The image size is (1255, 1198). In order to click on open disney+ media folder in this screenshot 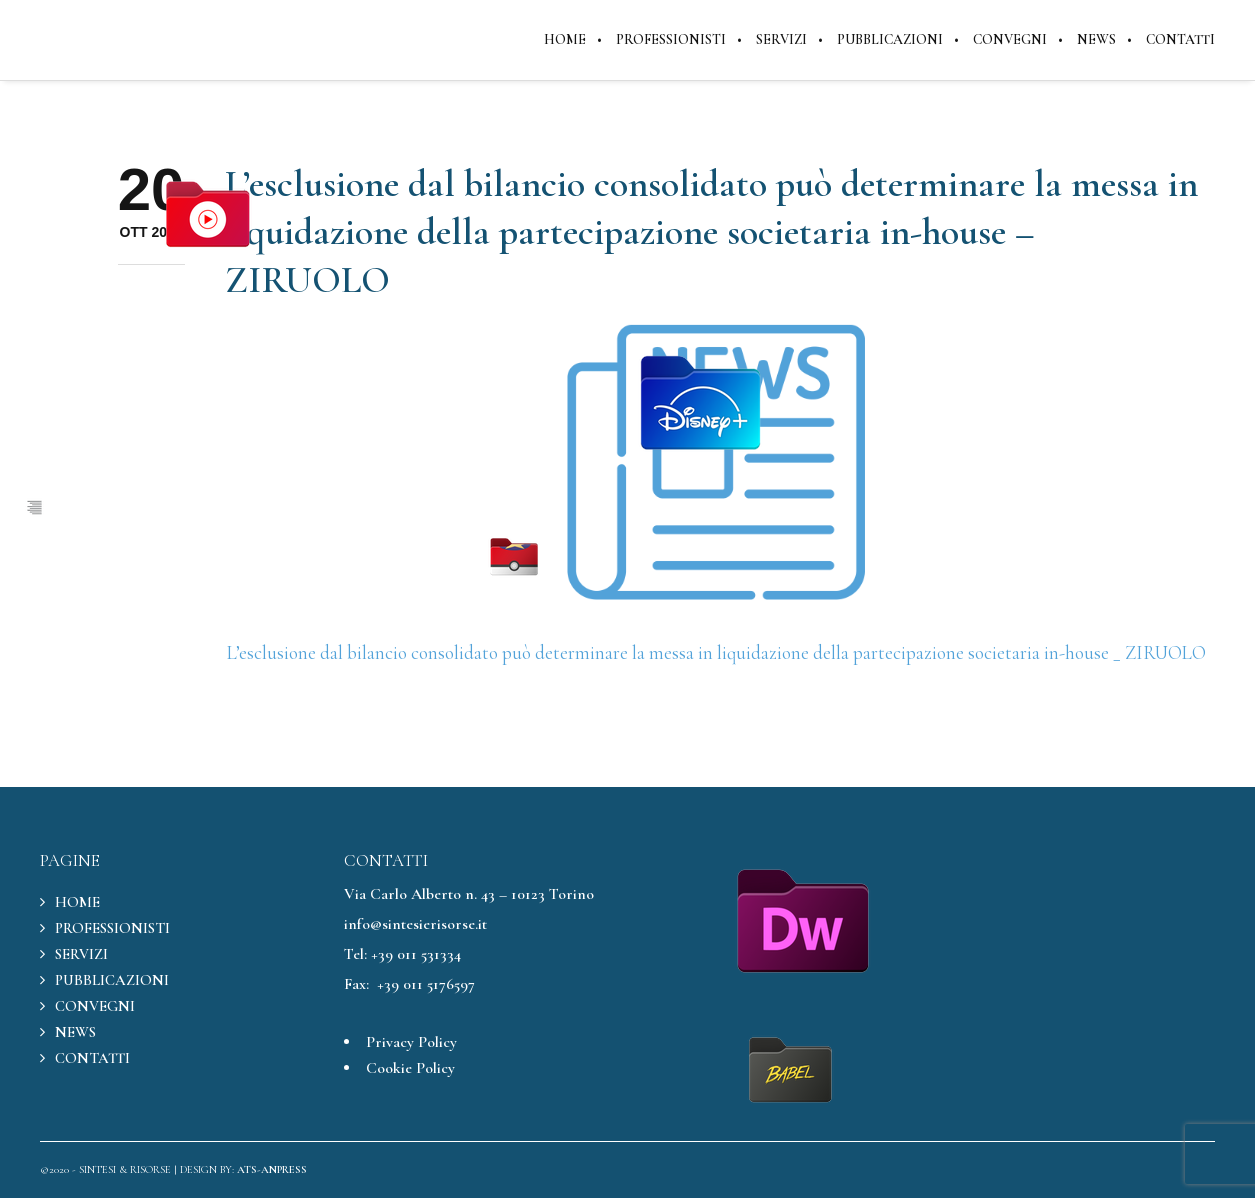, I will do `click(700, 406)`.